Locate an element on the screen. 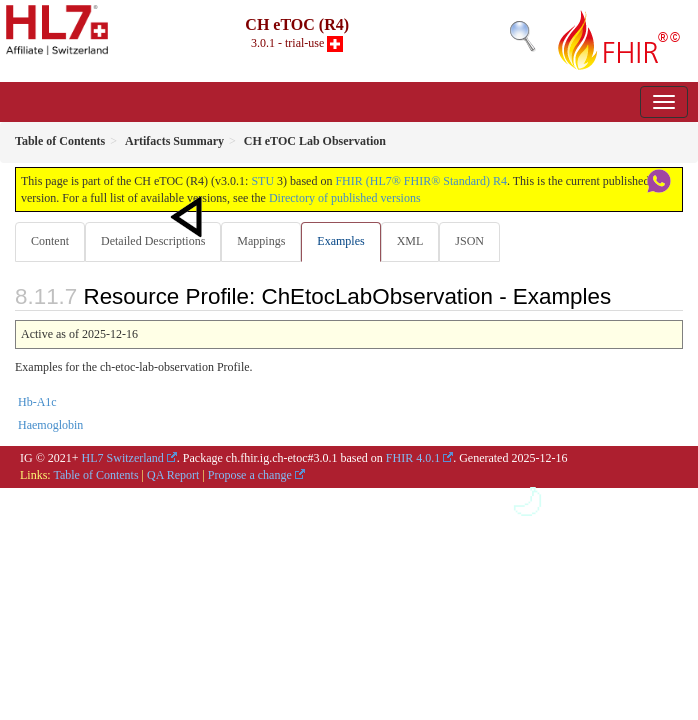 This screenshot has height=720, width=698. play media in reverse is located at coordinates (191, 217).